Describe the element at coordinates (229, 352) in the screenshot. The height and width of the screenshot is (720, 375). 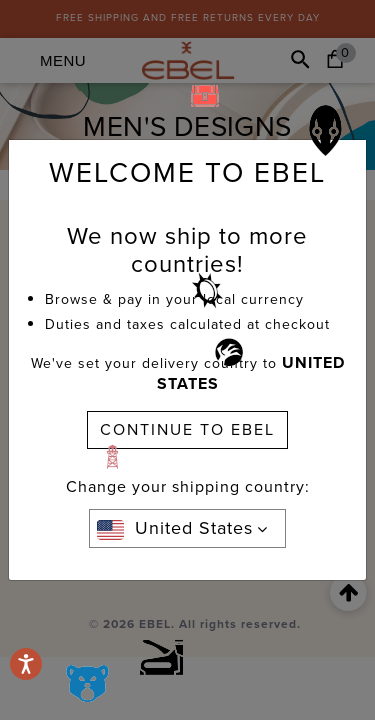
I see `werewolf or lycanthropy status effect indicator` at that location.